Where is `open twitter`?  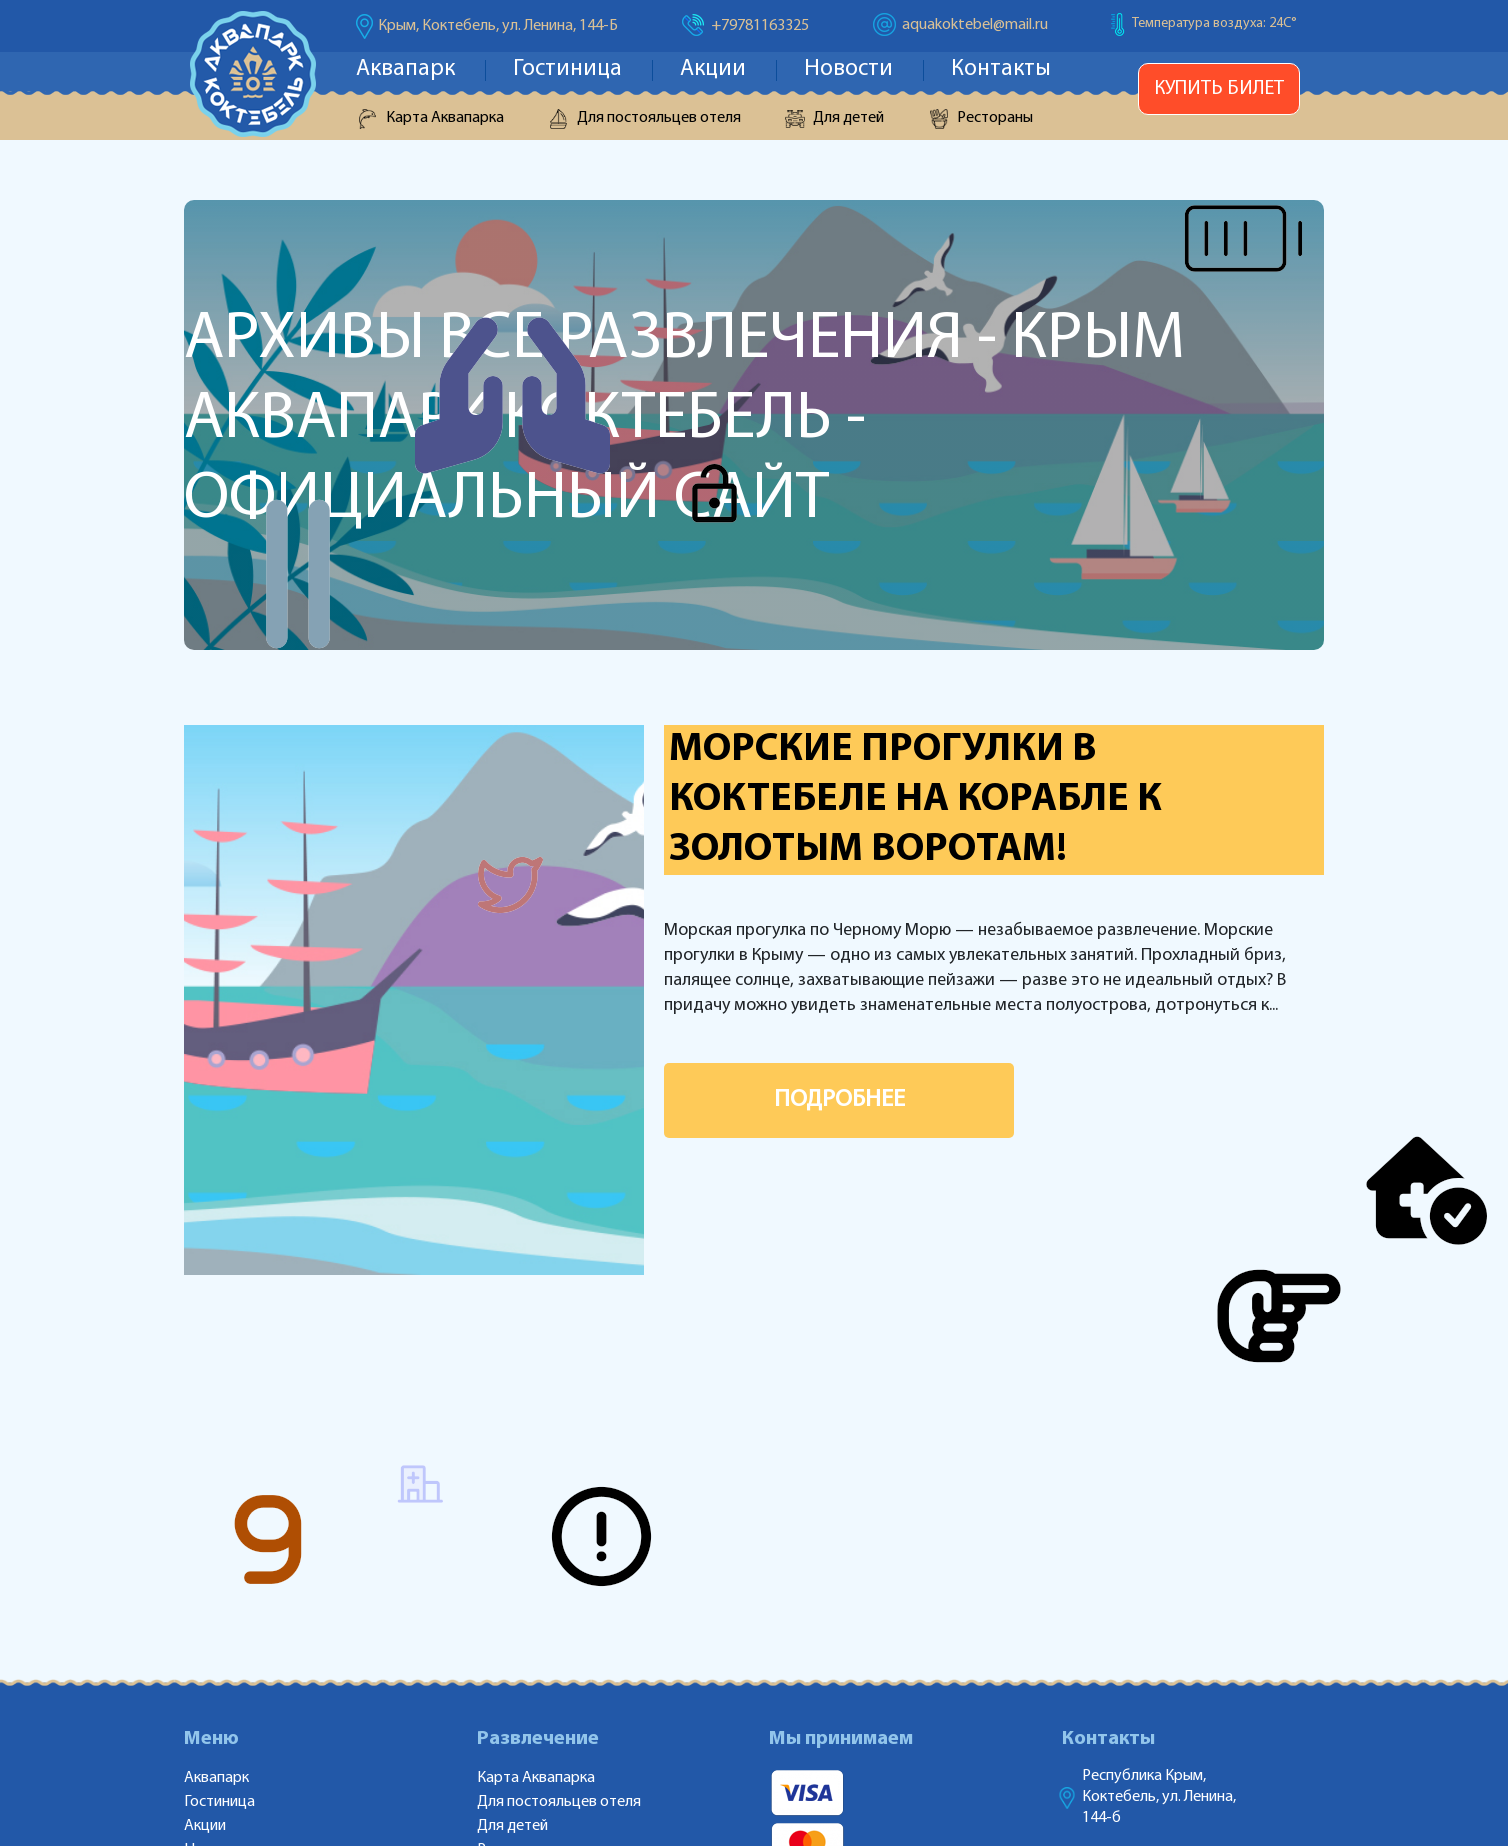 open twitter is located at coordinates (510, 883).